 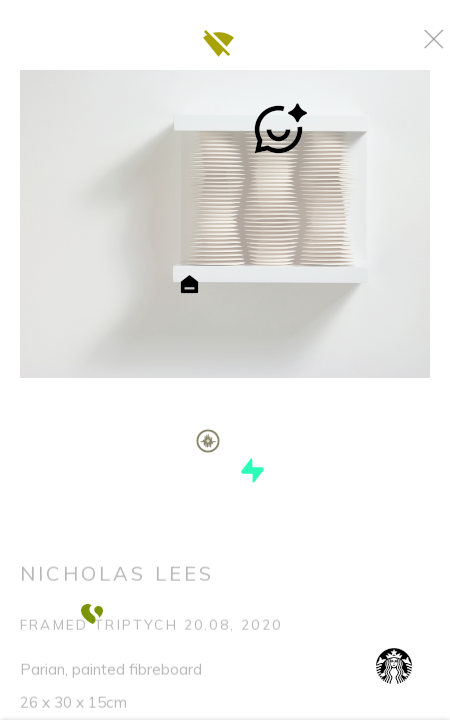 What do you see at coordinates (189, 284) in the screenshot?
I see `navigate to home screen` at bounding box center [189, 284].